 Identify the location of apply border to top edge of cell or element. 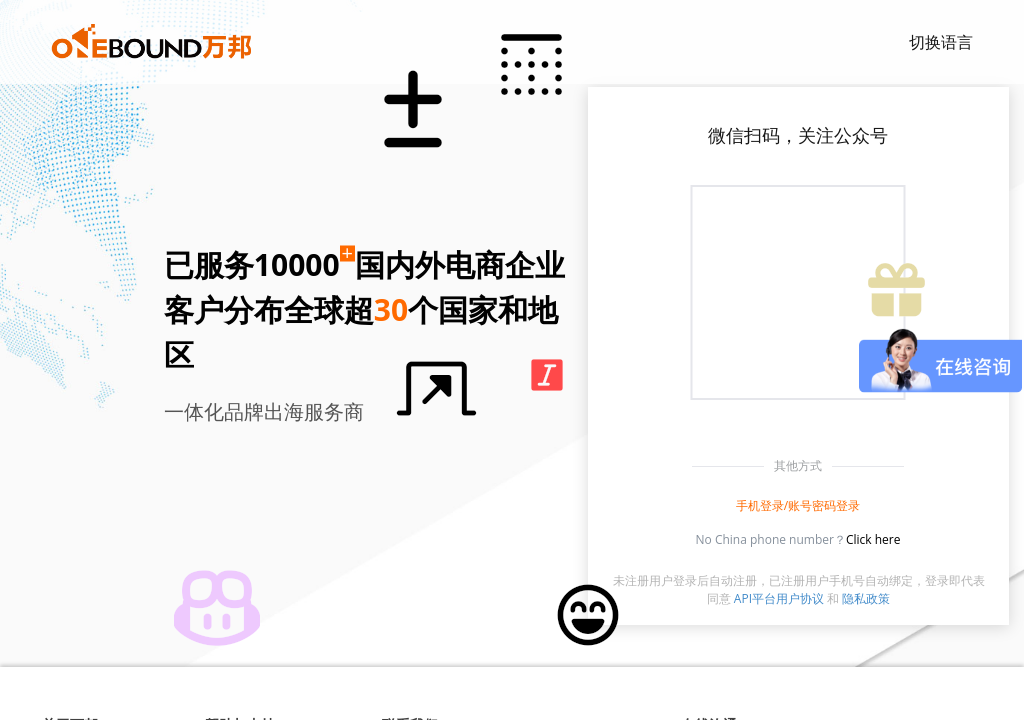
(531, 64).